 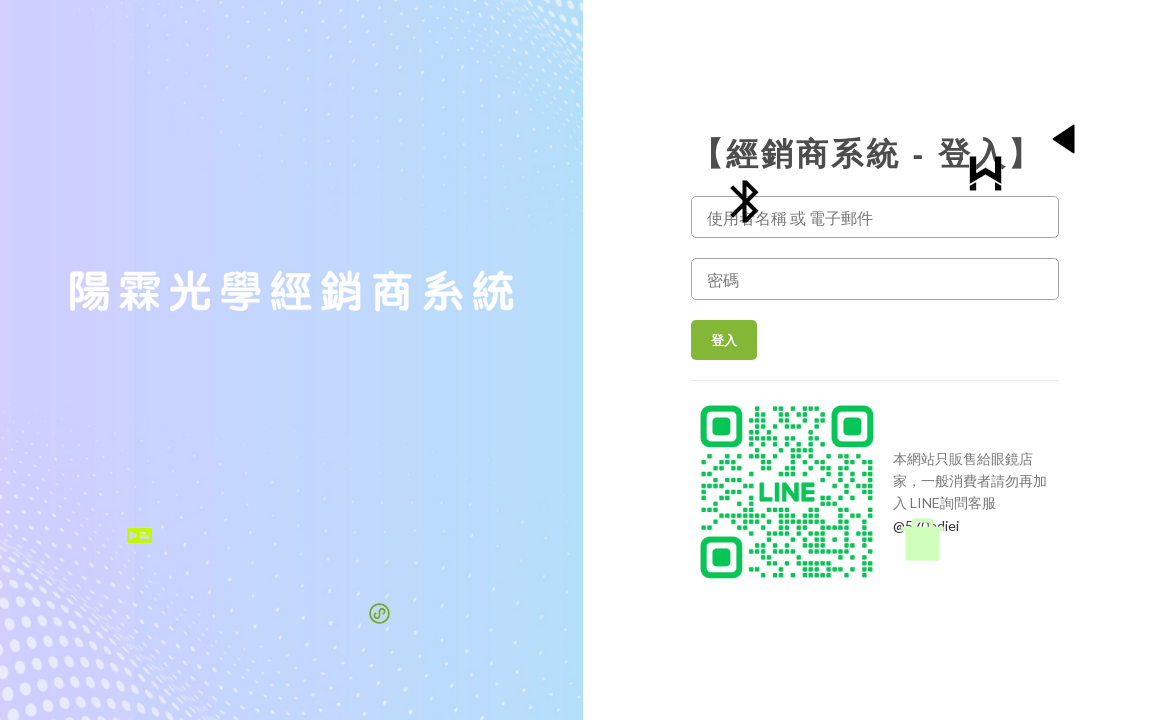 What do you see at coordinates (1067, 139) in the screenshot?
I see `play media in reverse` at bounding box center [1067, 139].